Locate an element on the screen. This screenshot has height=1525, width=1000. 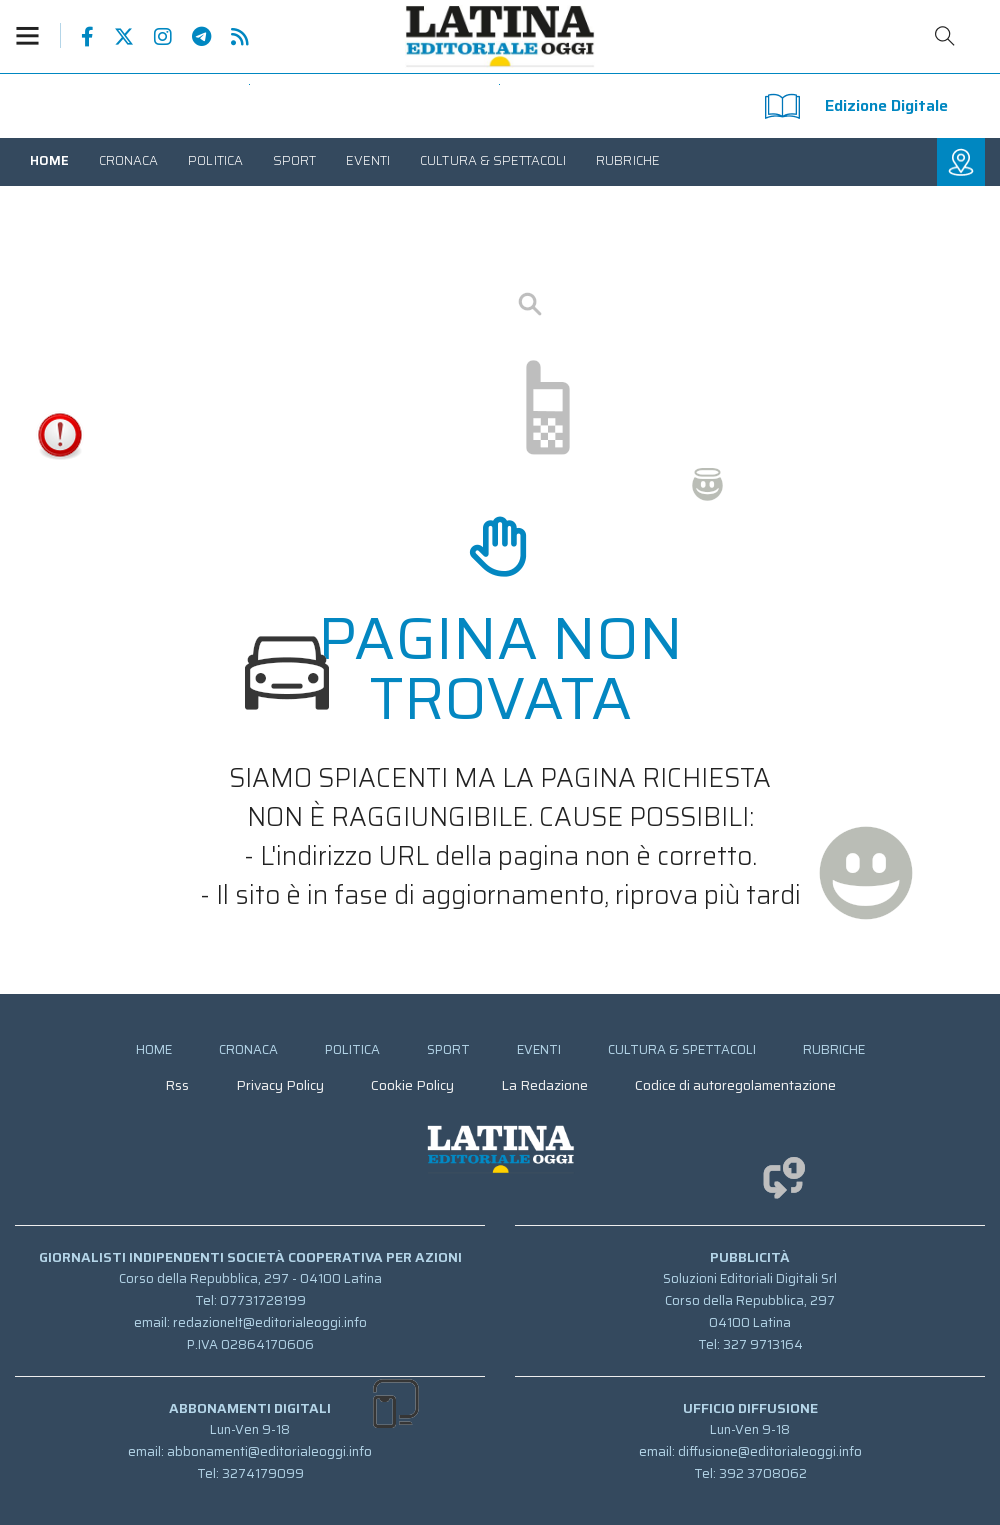
insert angel or innocent emoji in chat is located at coordinates (707, 485).